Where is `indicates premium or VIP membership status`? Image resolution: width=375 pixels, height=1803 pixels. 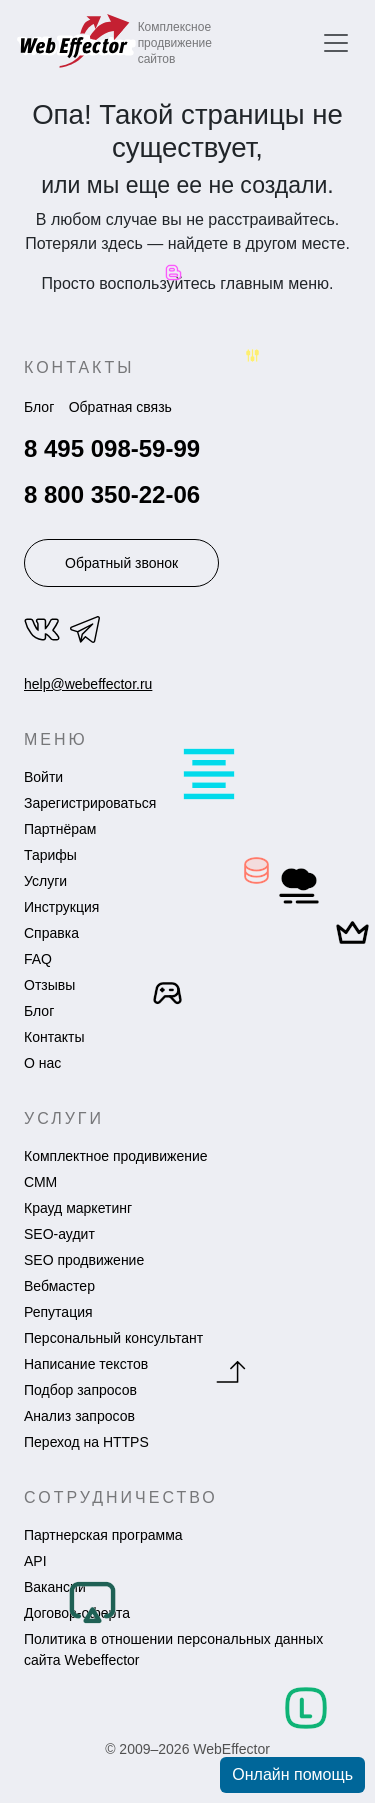 indicates premium or VIP membership status is located at coordinates (352, 932).